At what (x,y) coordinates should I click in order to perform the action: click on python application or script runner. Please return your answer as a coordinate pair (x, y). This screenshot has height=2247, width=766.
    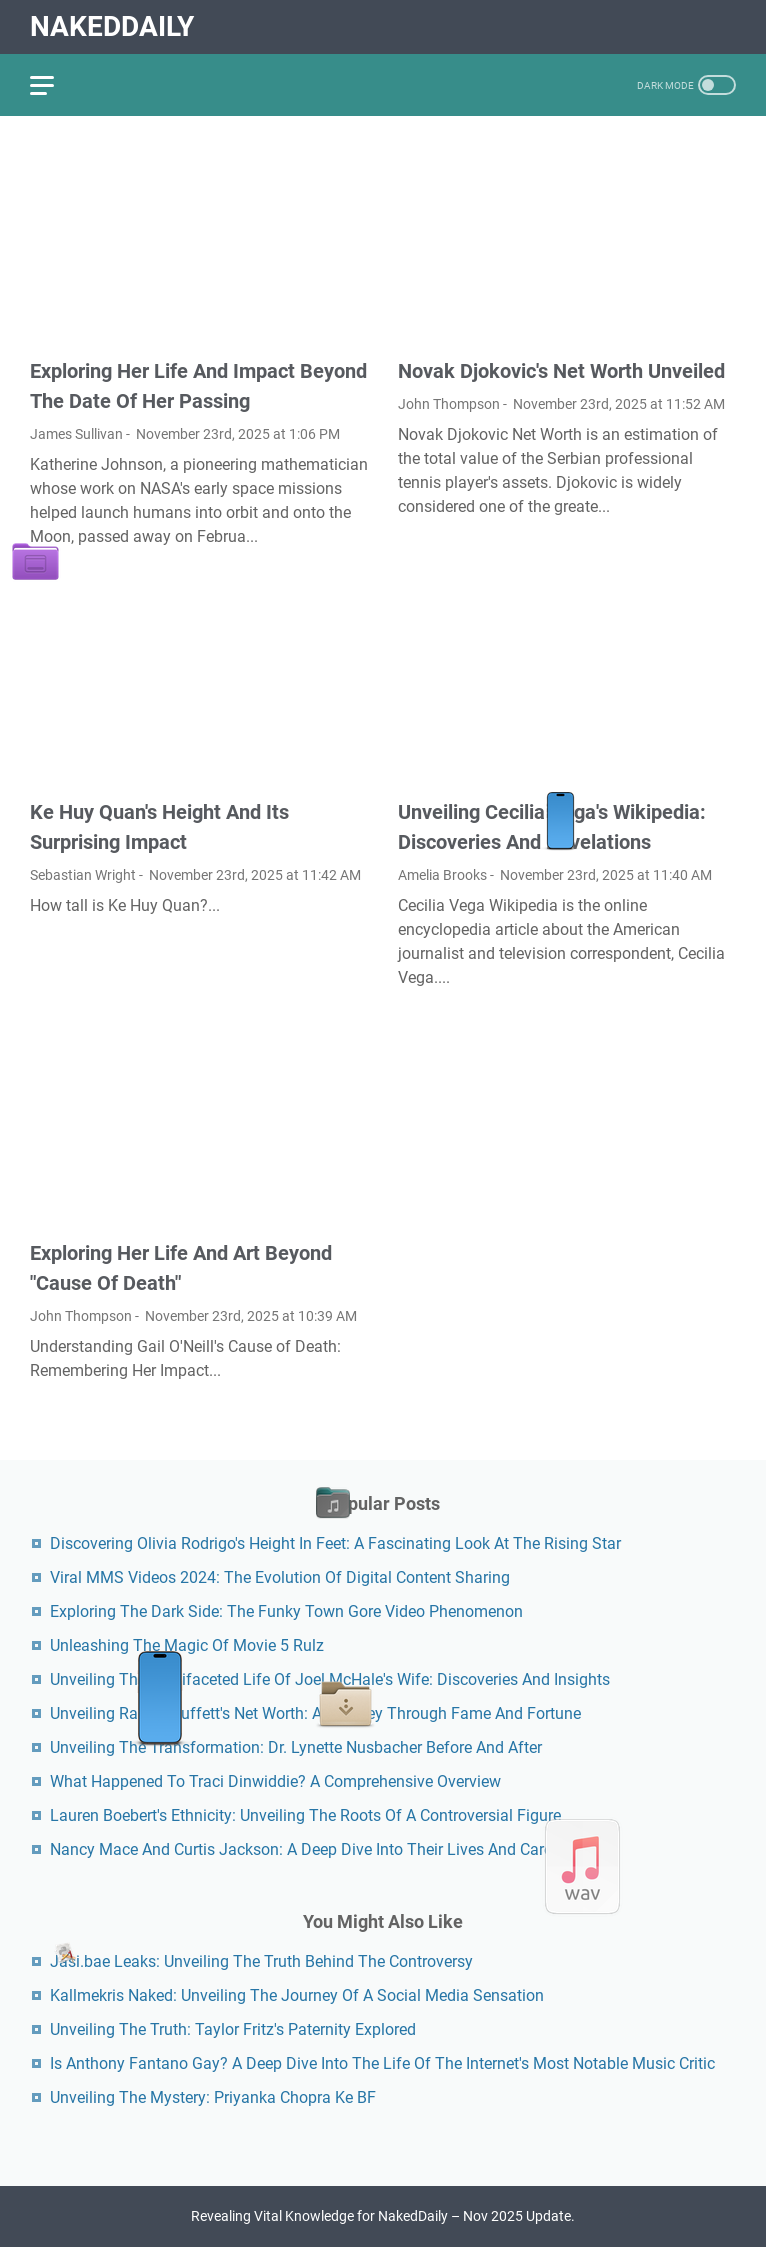
    Looking at the image, I should click on (65, 1953).